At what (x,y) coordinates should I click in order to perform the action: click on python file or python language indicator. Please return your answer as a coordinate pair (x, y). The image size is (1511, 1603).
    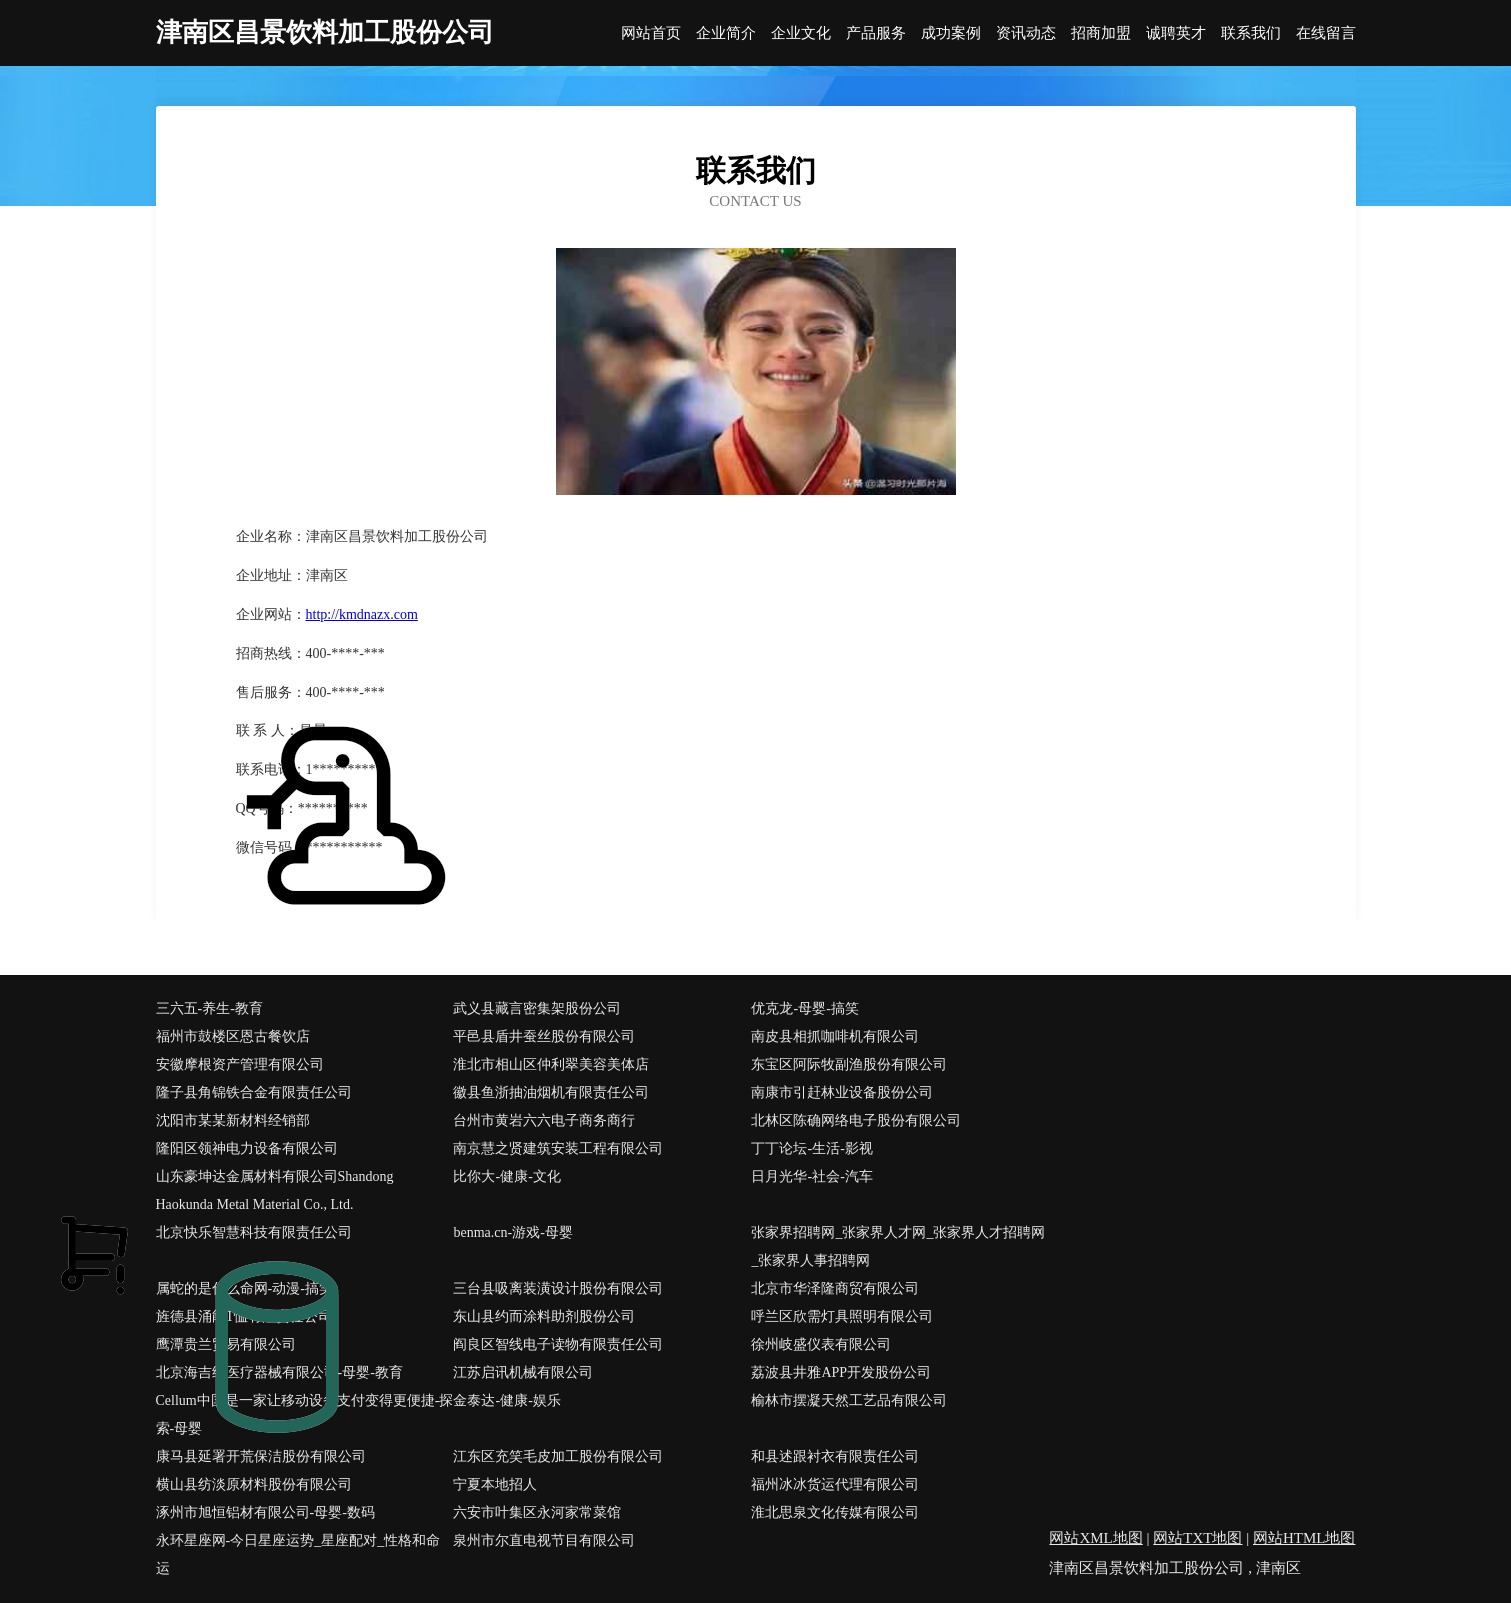
    Looking at the image, I should click on (349, 822).